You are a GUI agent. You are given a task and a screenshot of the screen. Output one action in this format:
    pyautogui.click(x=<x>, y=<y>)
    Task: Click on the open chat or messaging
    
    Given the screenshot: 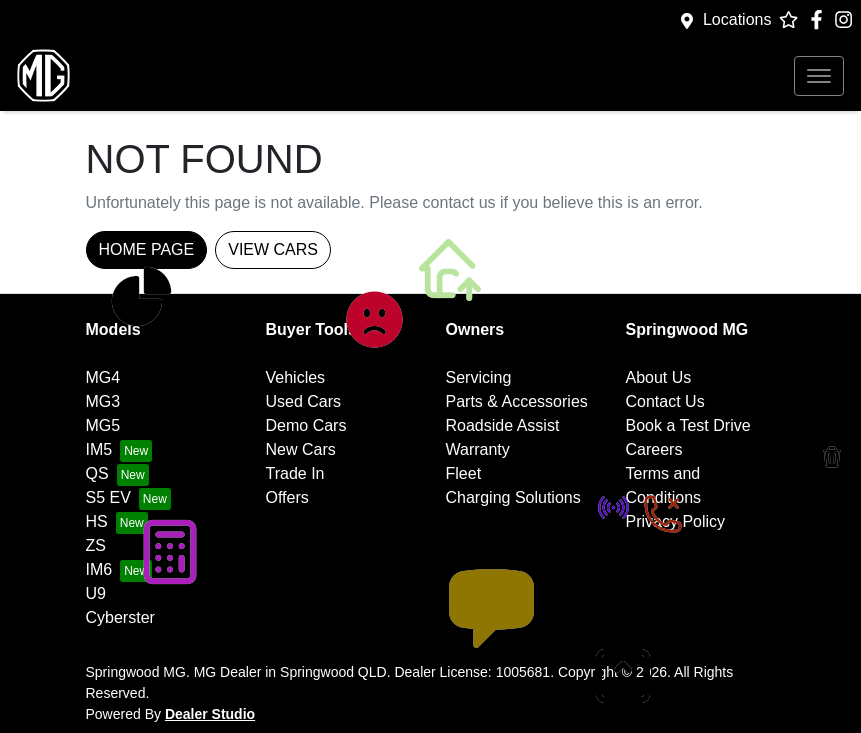 What is the action you would take?
    pyautogui.click(x=491, y=608)
    